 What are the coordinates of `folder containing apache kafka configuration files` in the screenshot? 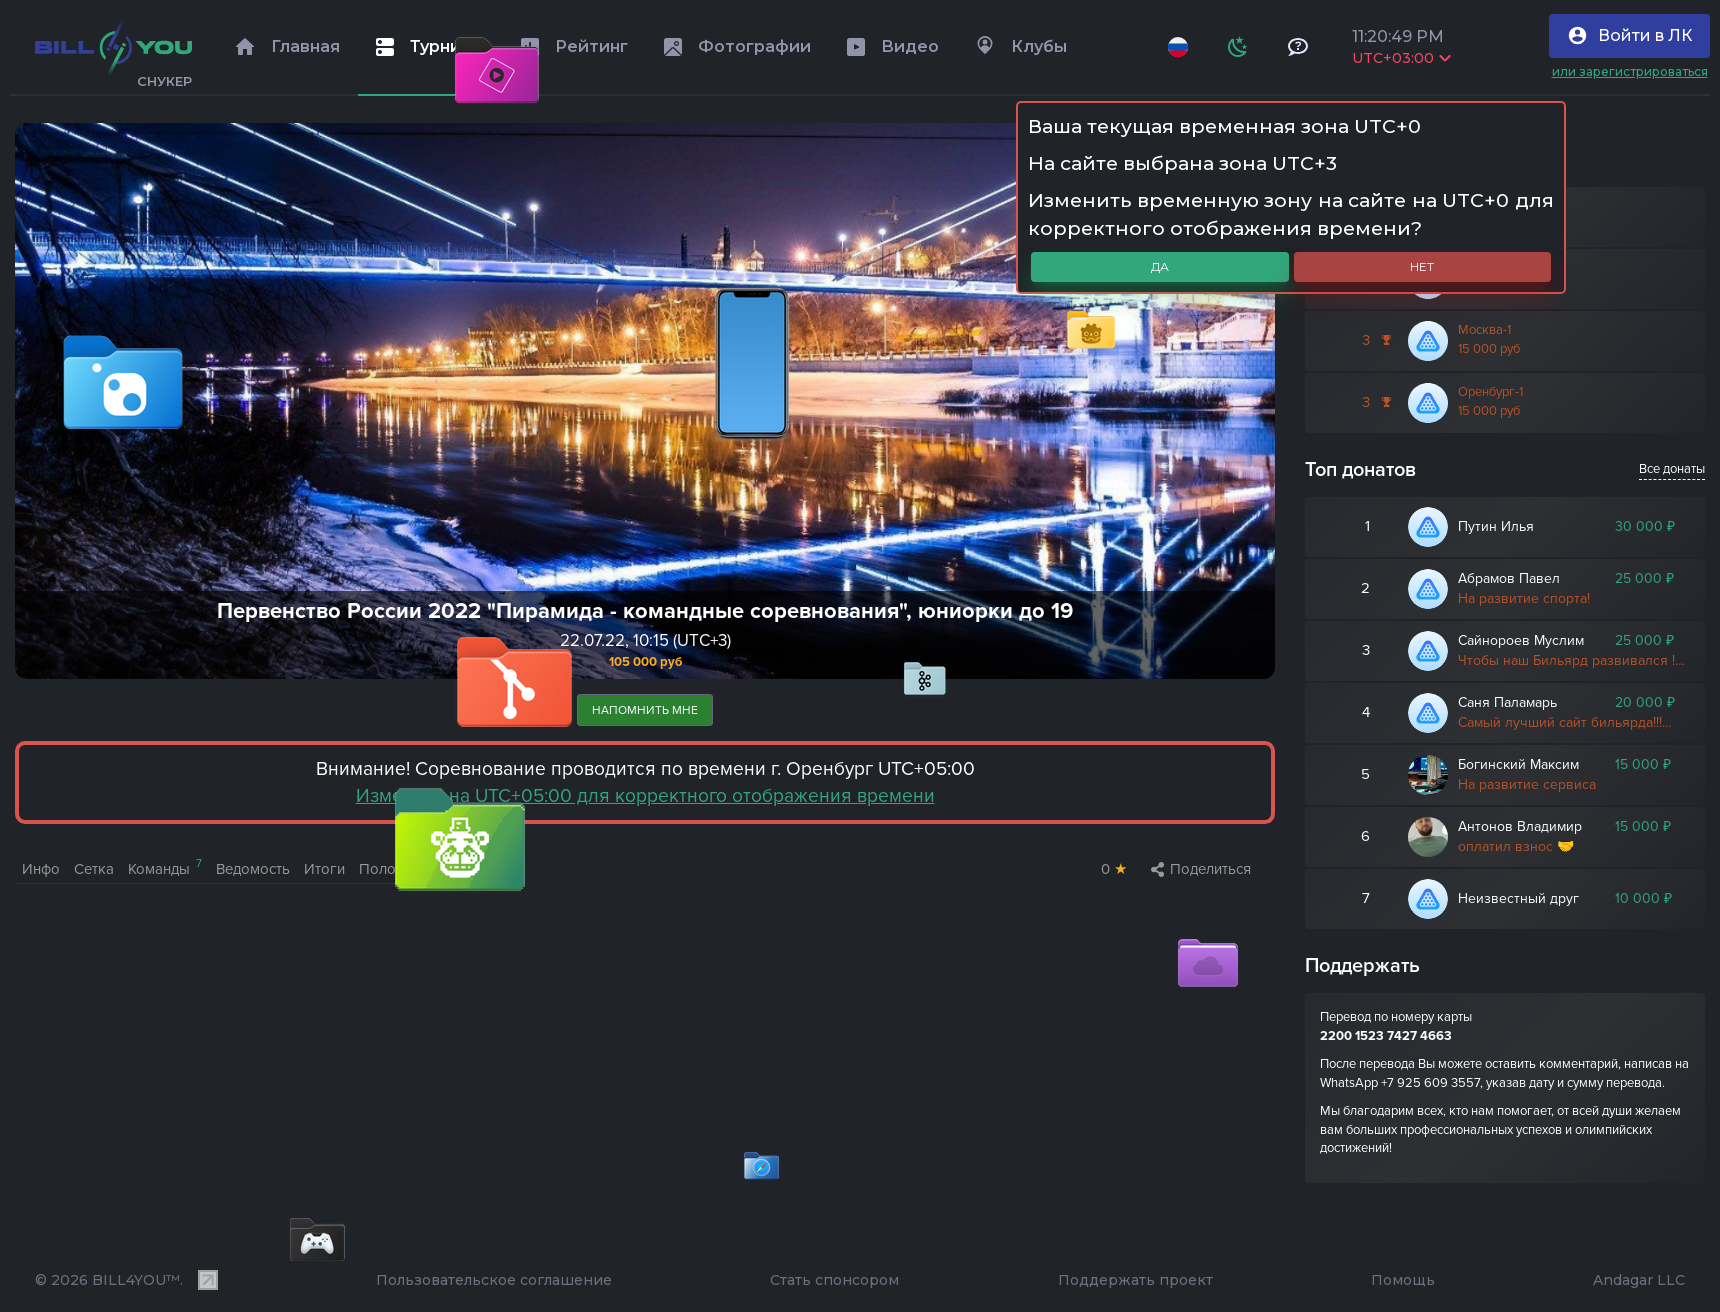 It's located at (924, 679).